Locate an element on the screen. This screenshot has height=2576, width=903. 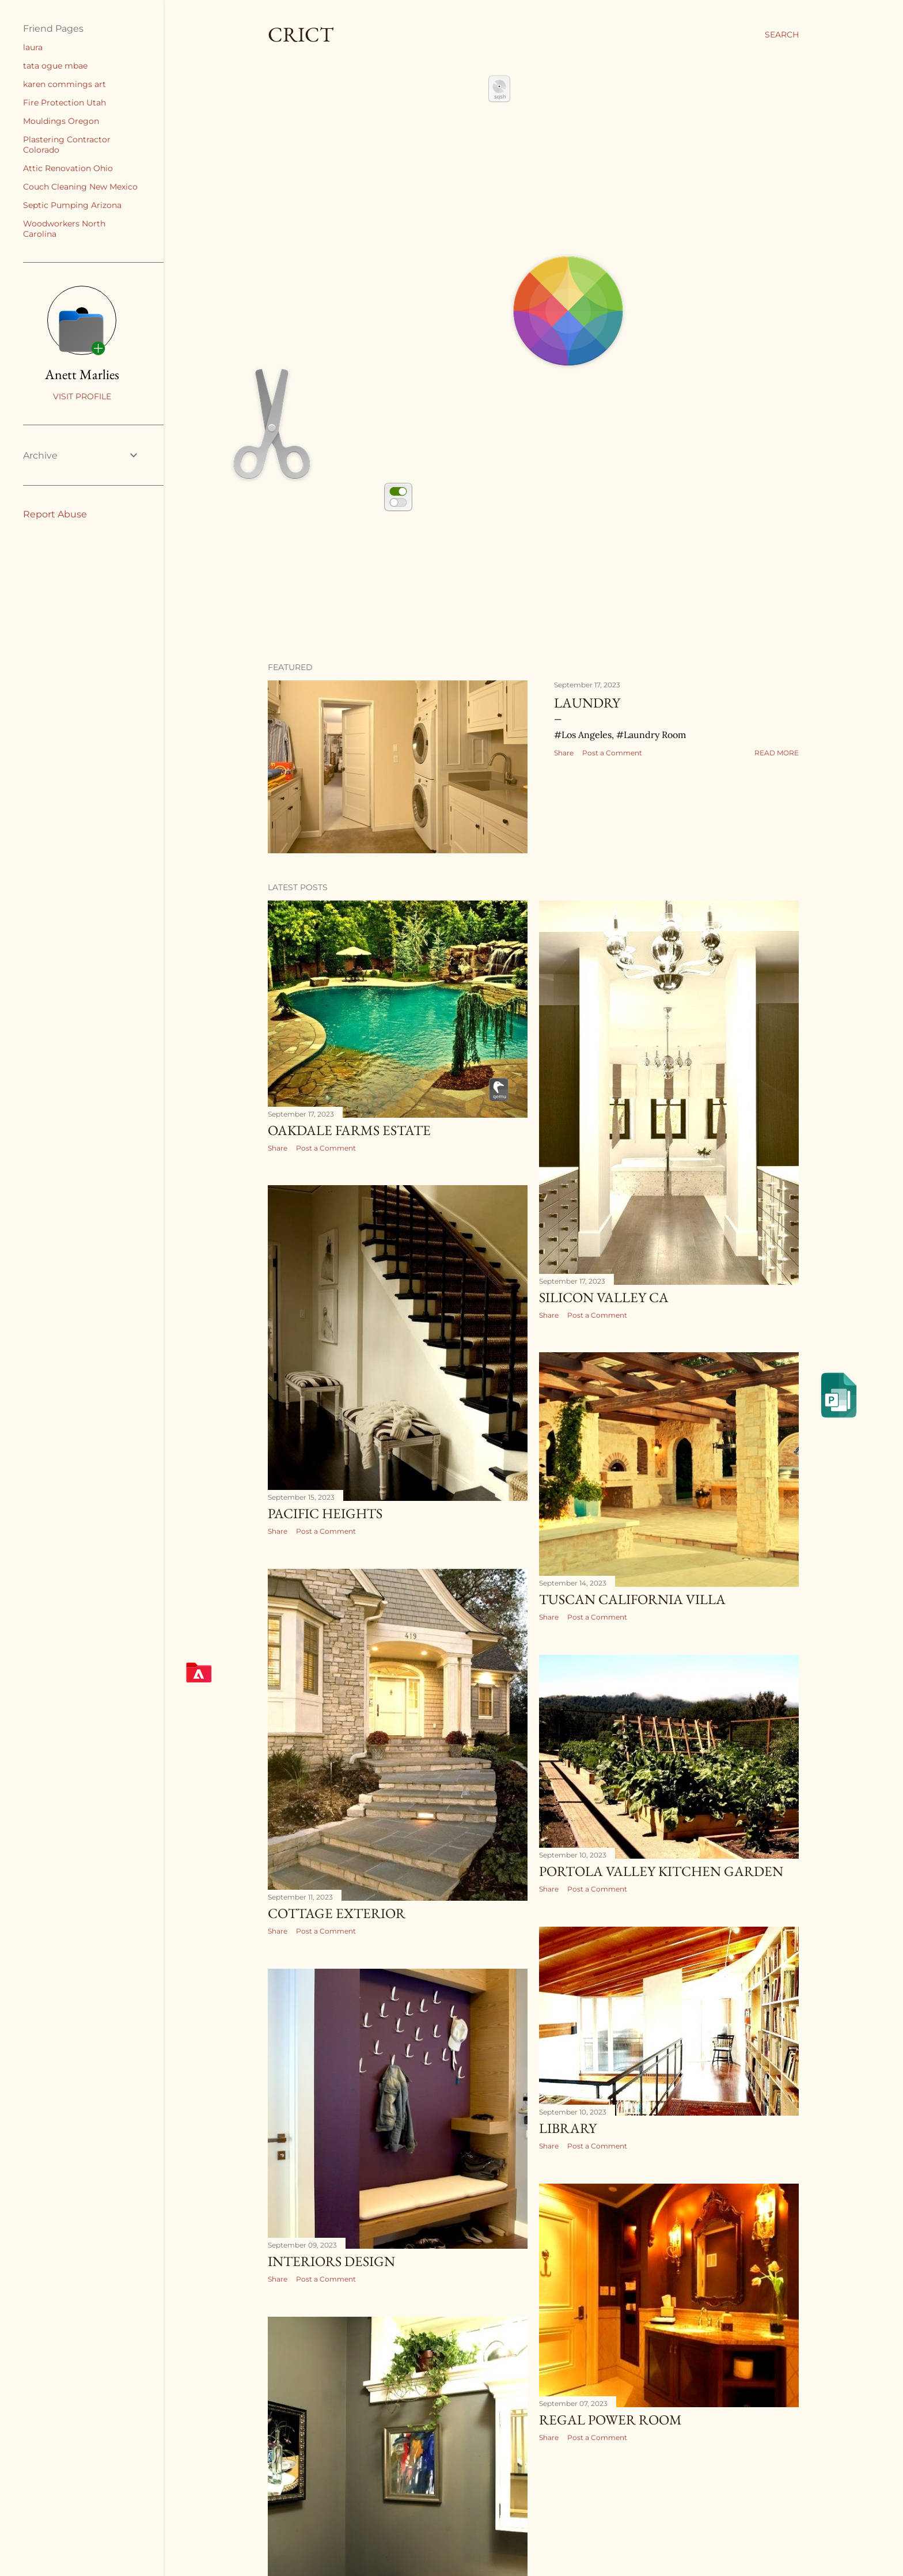
open gnome tweaks application is located at coordinates (398, 497).